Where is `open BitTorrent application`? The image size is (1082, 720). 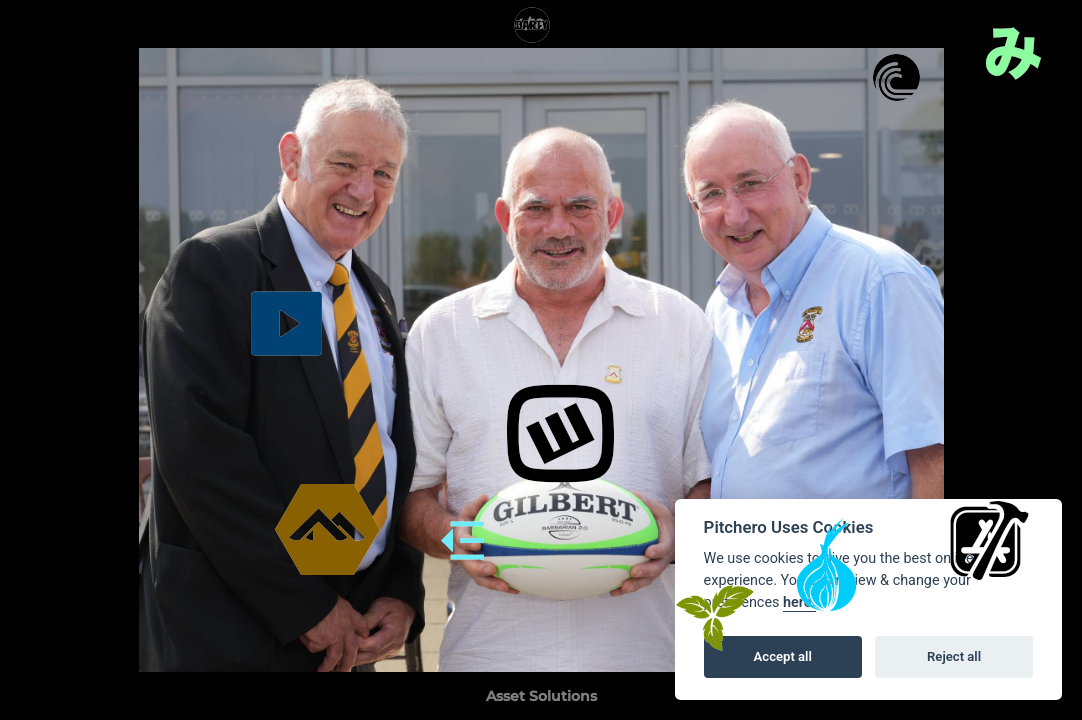 open BitTorrent application is located at coordinates (896, 77).